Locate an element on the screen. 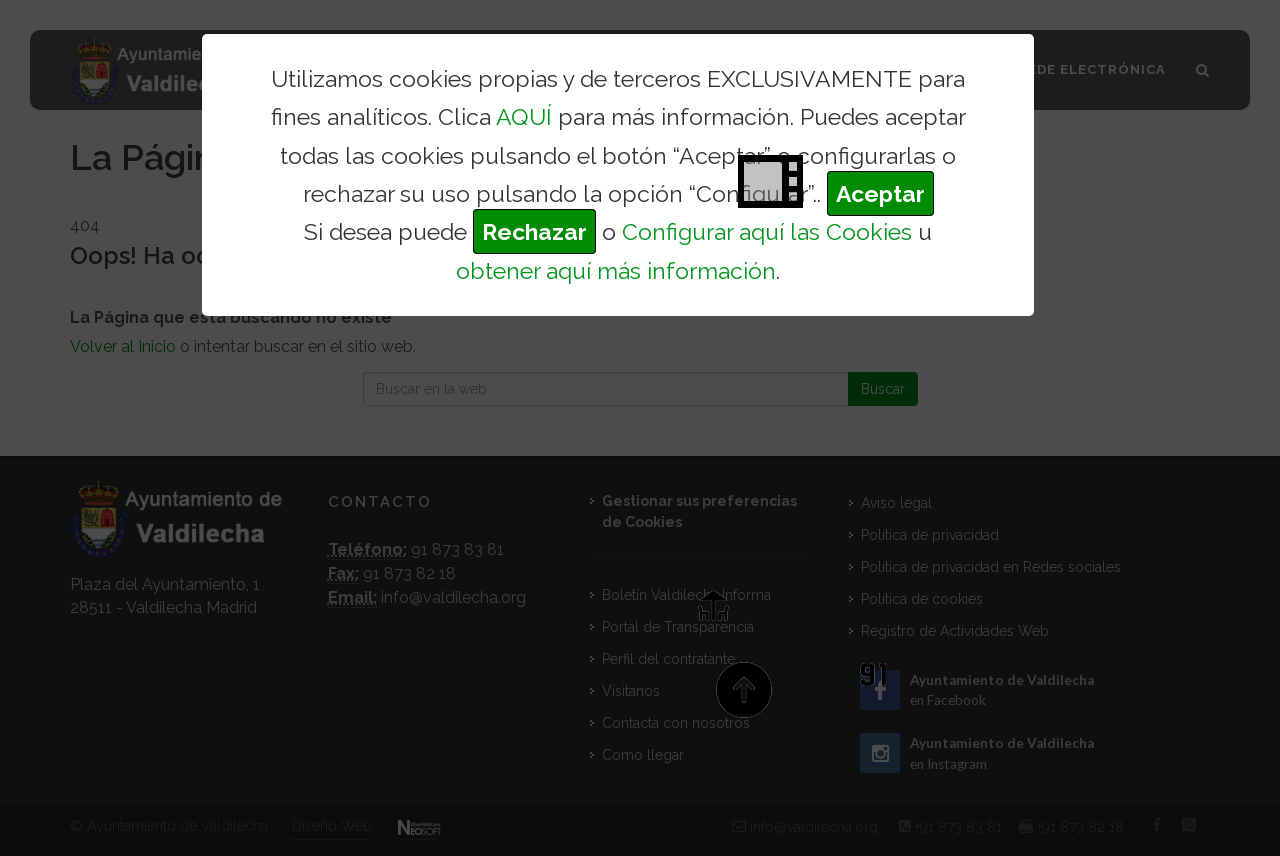 The image size is (1280, 856). access outdoor or patio settings is located at coordinates (713, 605).